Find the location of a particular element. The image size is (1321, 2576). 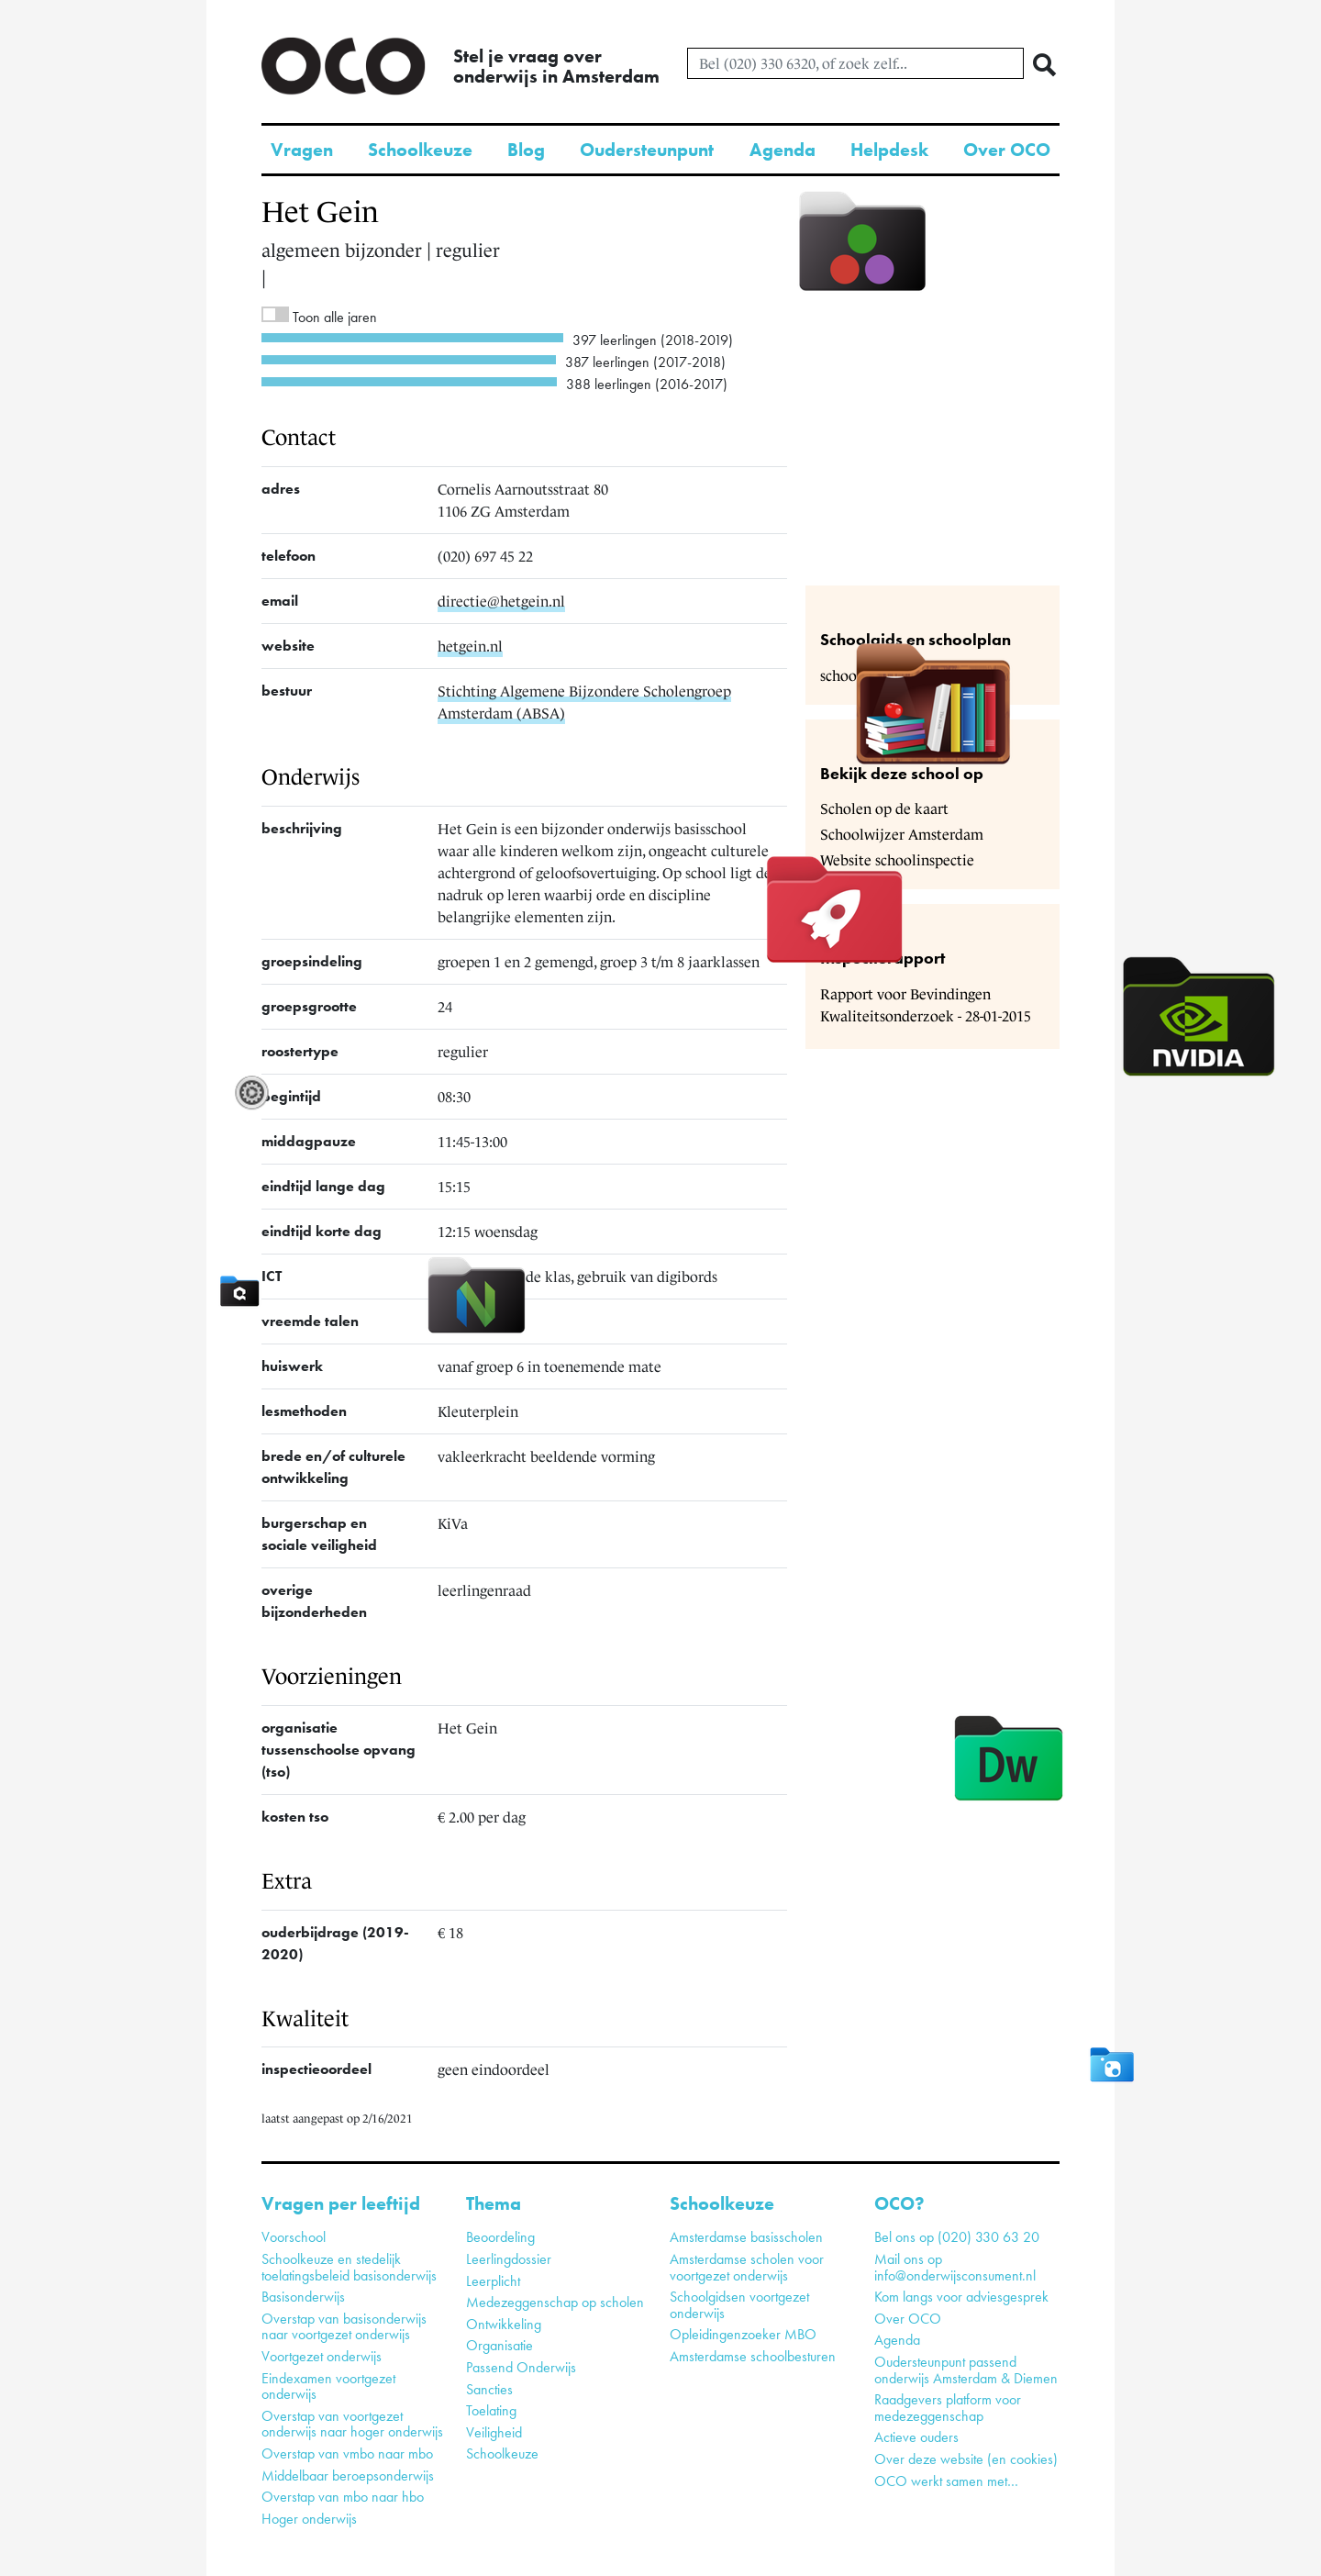

folder containing Adobe Dreamweaver project files is located at coordinates (1008, 1761).